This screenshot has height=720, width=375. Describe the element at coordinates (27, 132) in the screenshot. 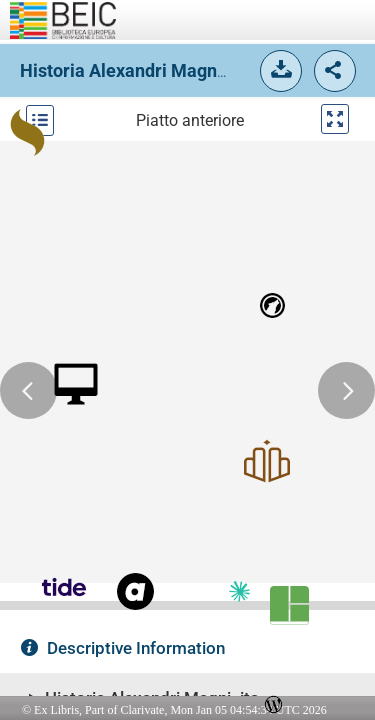

I see `sencha framework branding logo` at that location.